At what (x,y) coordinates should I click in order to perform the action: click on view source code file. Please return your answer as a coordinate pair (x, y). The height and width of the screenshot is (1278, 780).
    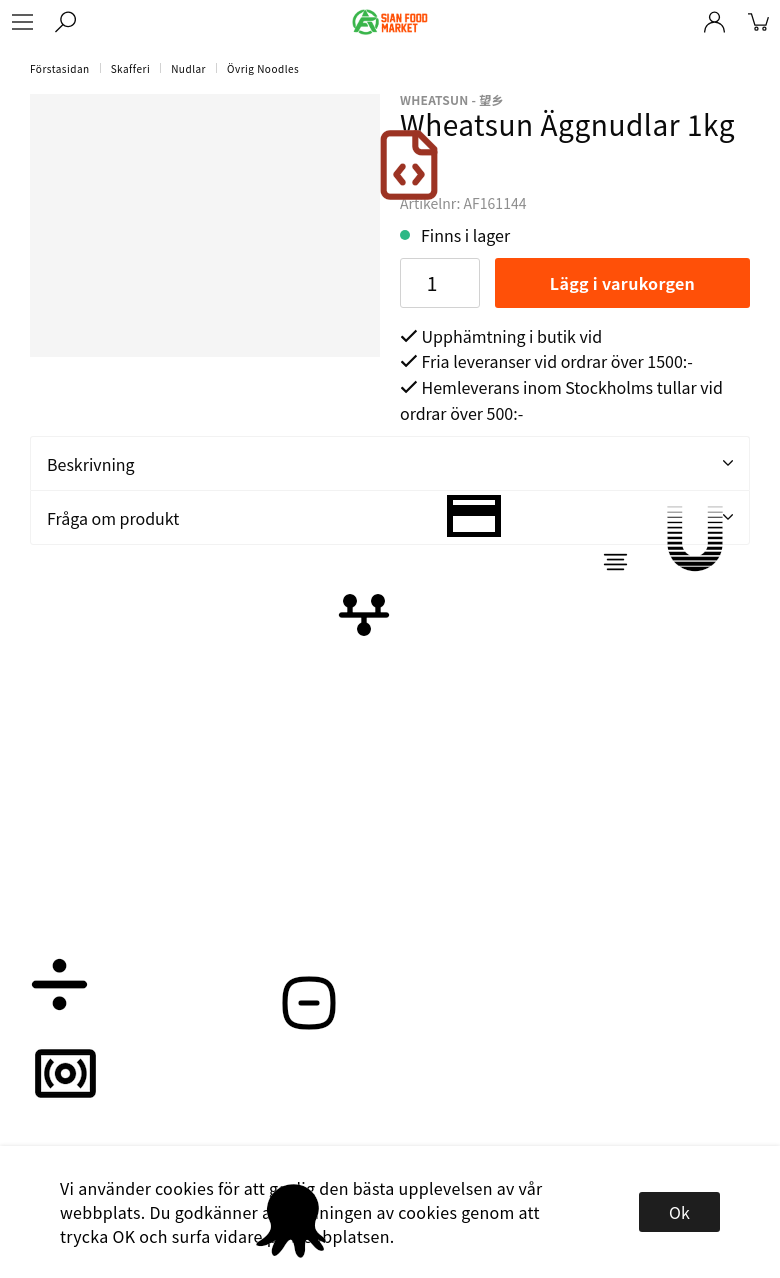
    Looking at the image, I should click on (409, 165).